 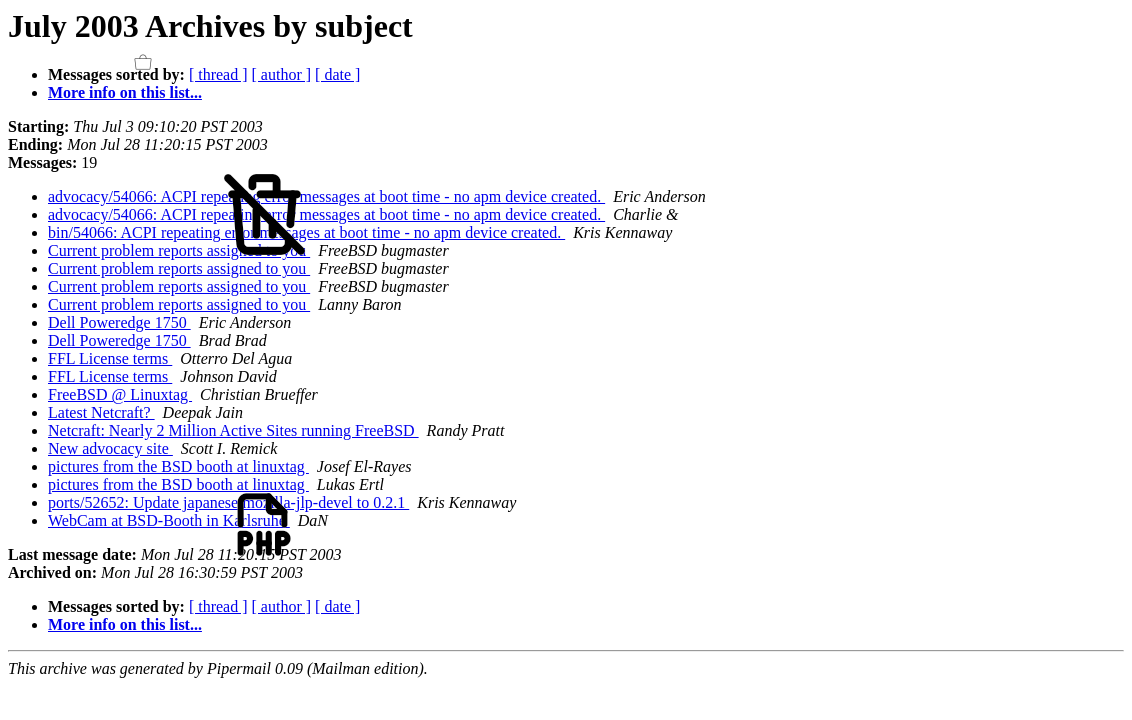 What do you see at coordinates (262, 524) in the screenshot?
I see `indicates a PHP file type` at bounding box center [262, 524].